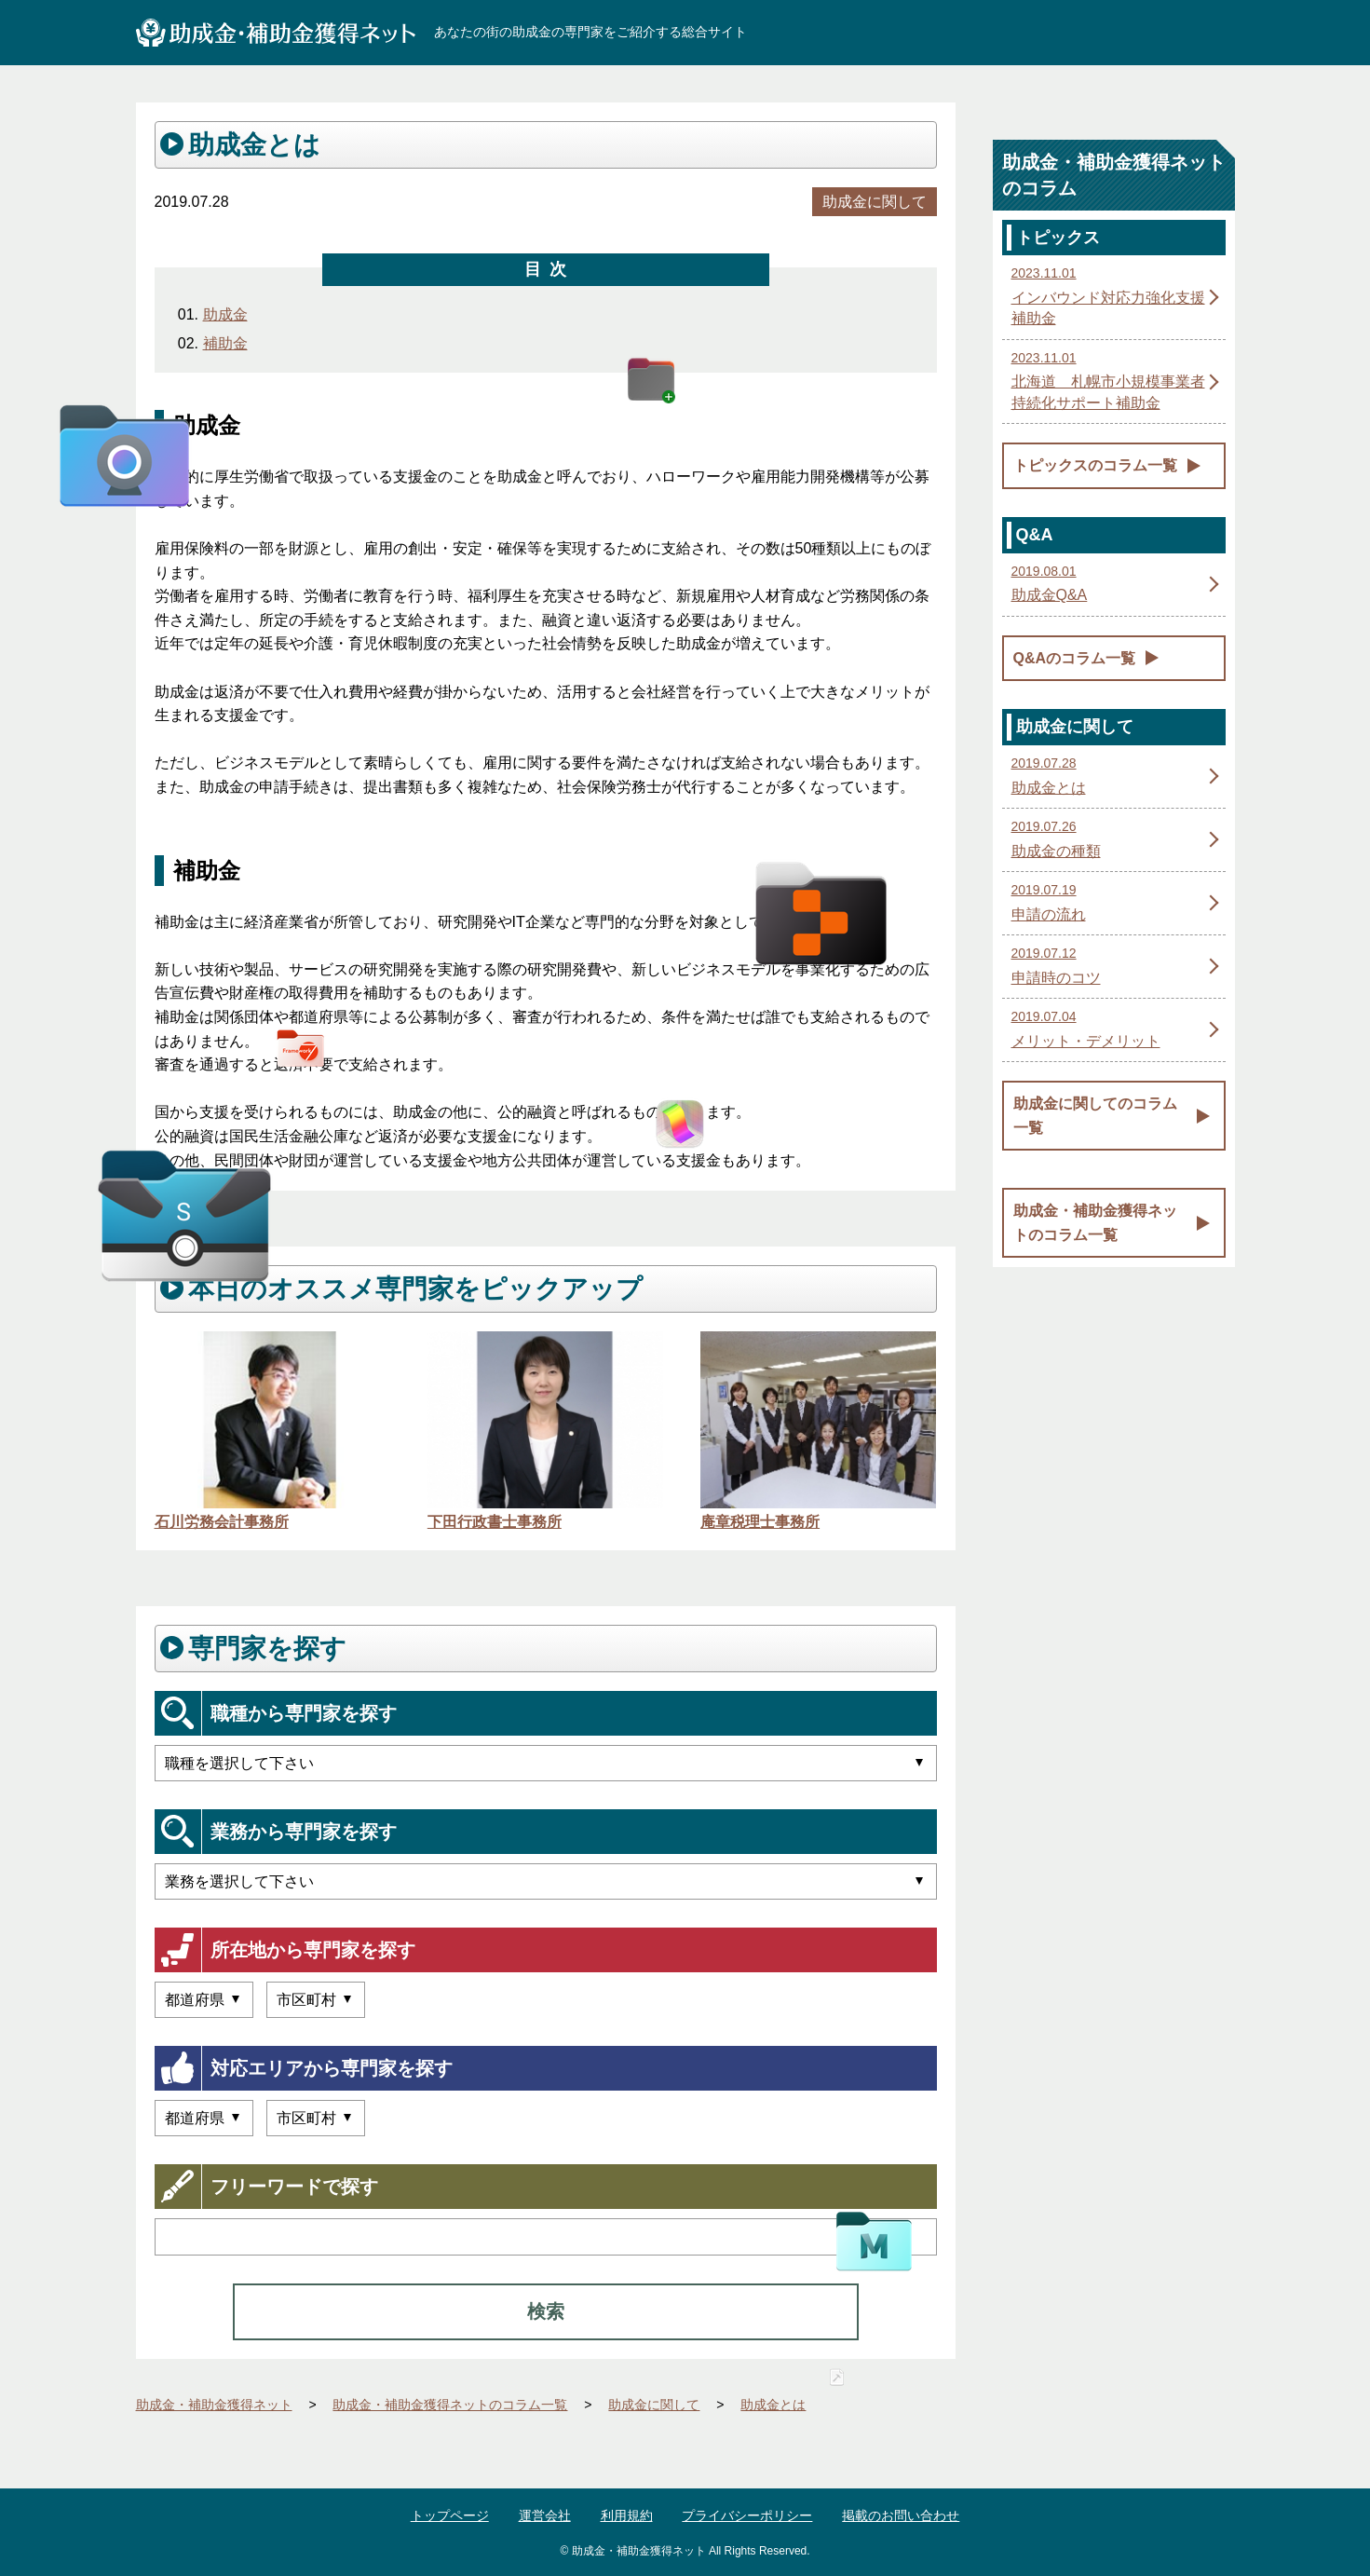 This screenshot has height=2576, width=1370. I want to click on open framework7 project folder, so click(300, 1049).